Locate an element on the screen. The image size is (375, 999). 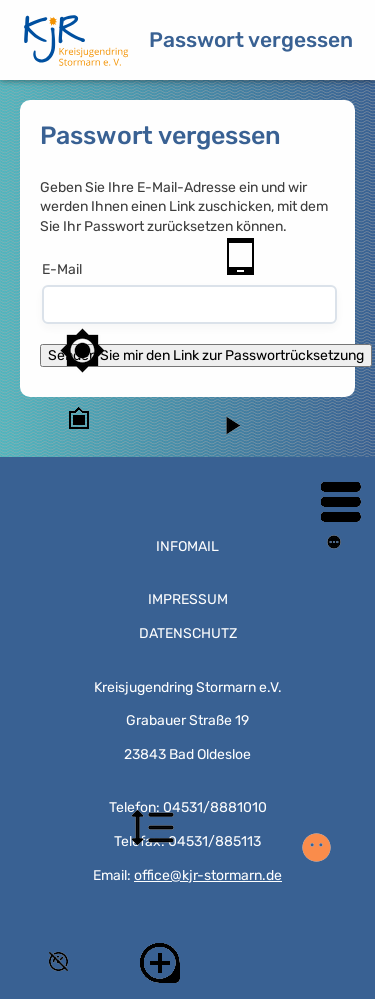
view data in row format is located at coordinates (341, 502).